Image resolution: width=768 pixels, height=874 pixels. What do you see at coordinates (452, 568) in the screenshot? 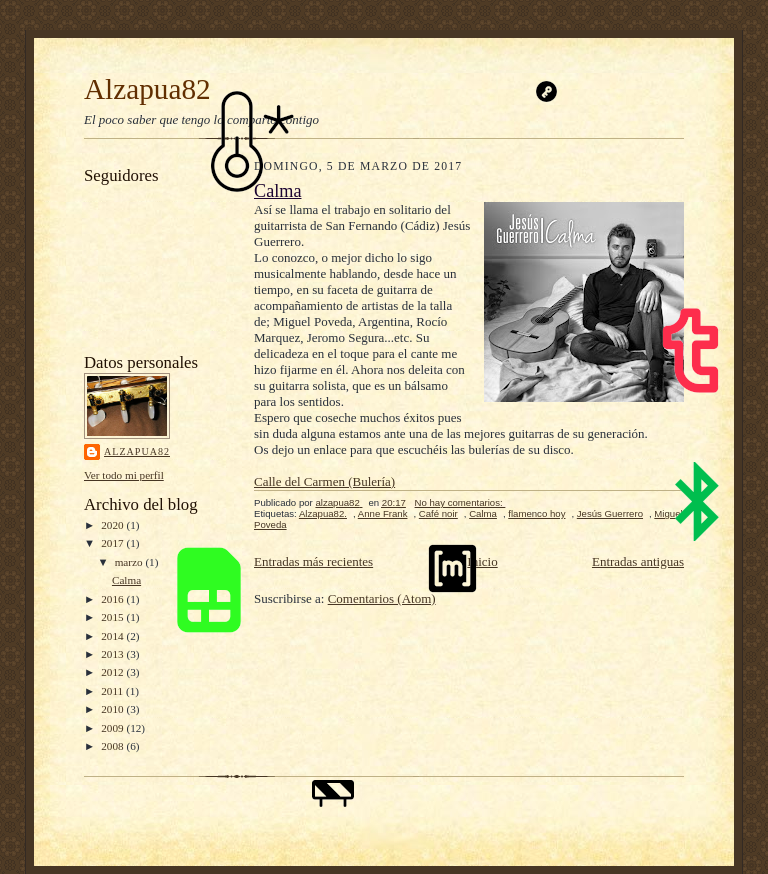
I see `open matrix messaging app` at bounding box center [452, 568].